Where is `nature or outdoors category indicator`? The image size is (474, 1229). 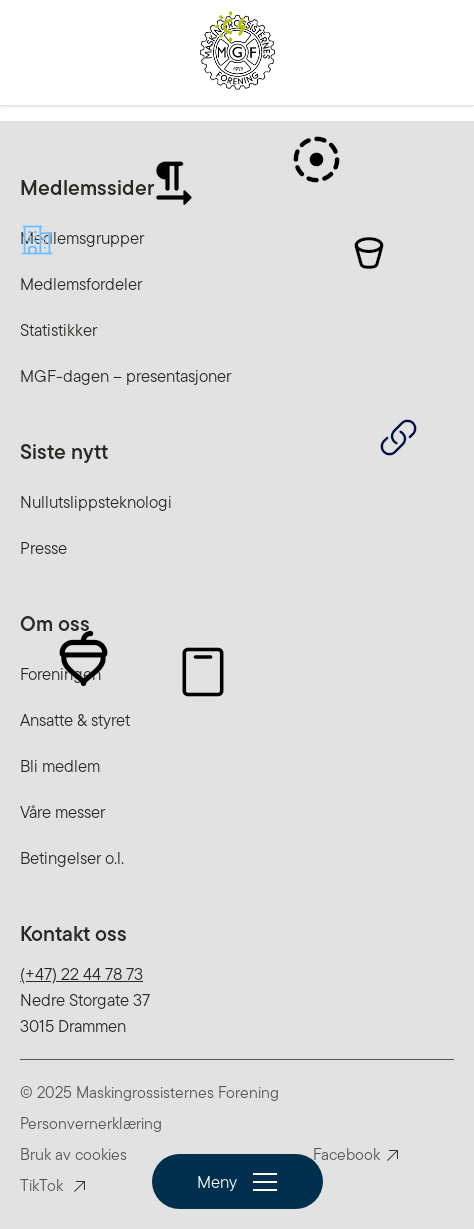 nature or outdoors category indicator is located at coordinates (83, 658).